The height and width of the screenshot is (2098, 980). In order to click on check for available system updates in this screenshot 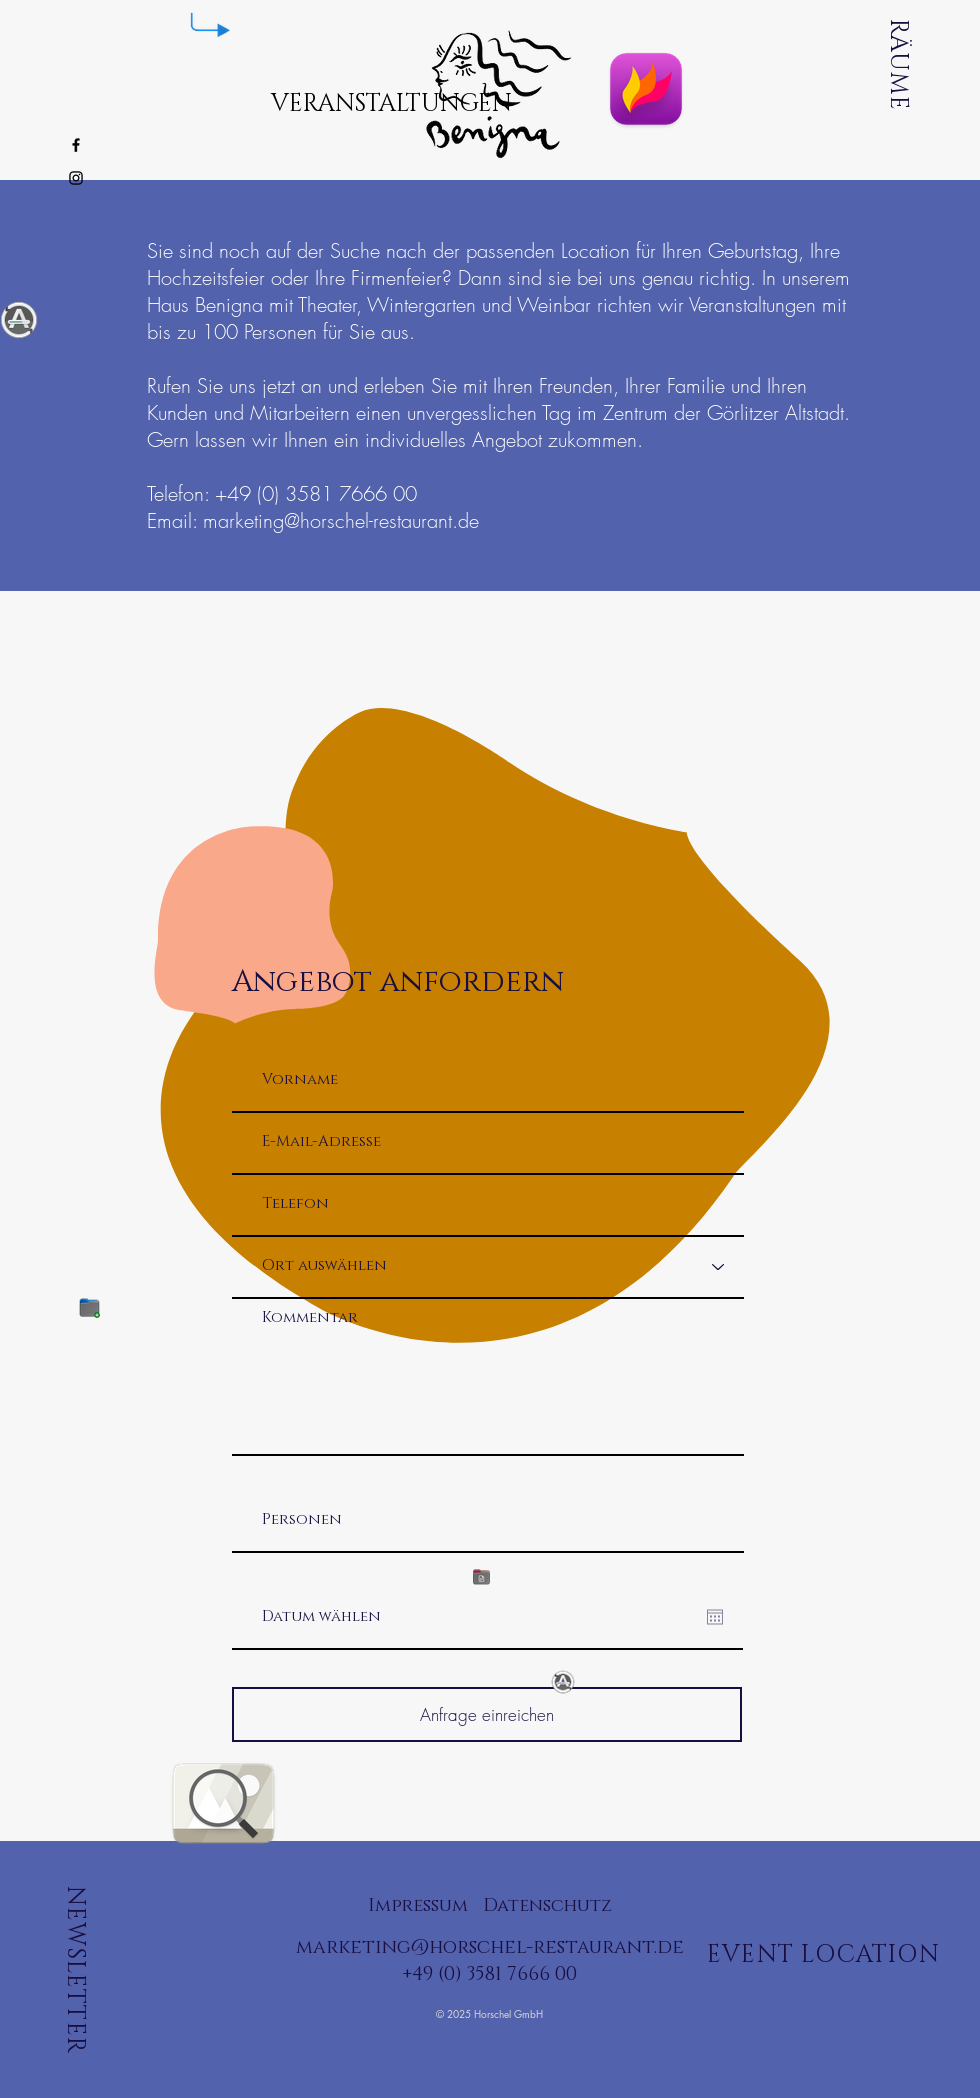, I will do `click(563, 1682)`.